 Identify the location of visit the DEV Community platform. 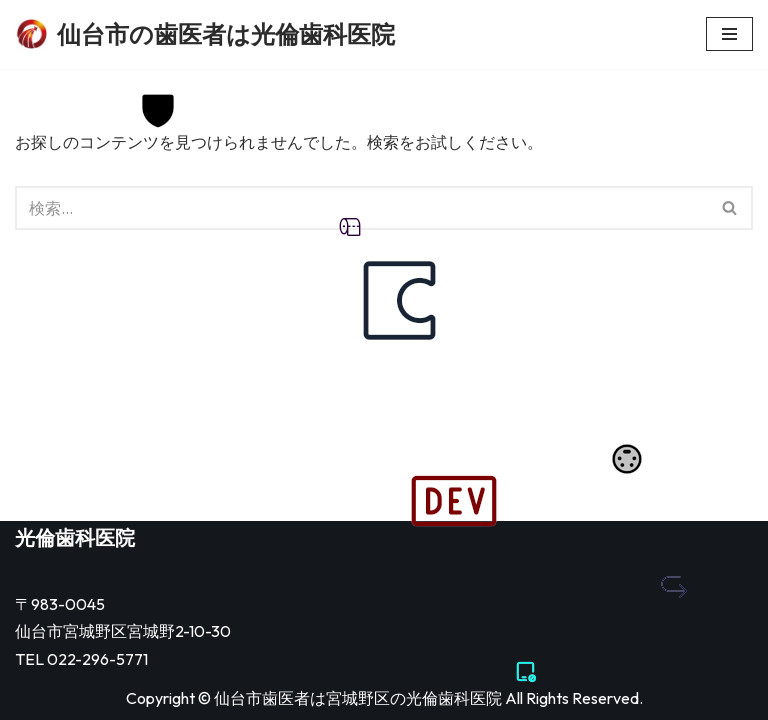
(454, 501).